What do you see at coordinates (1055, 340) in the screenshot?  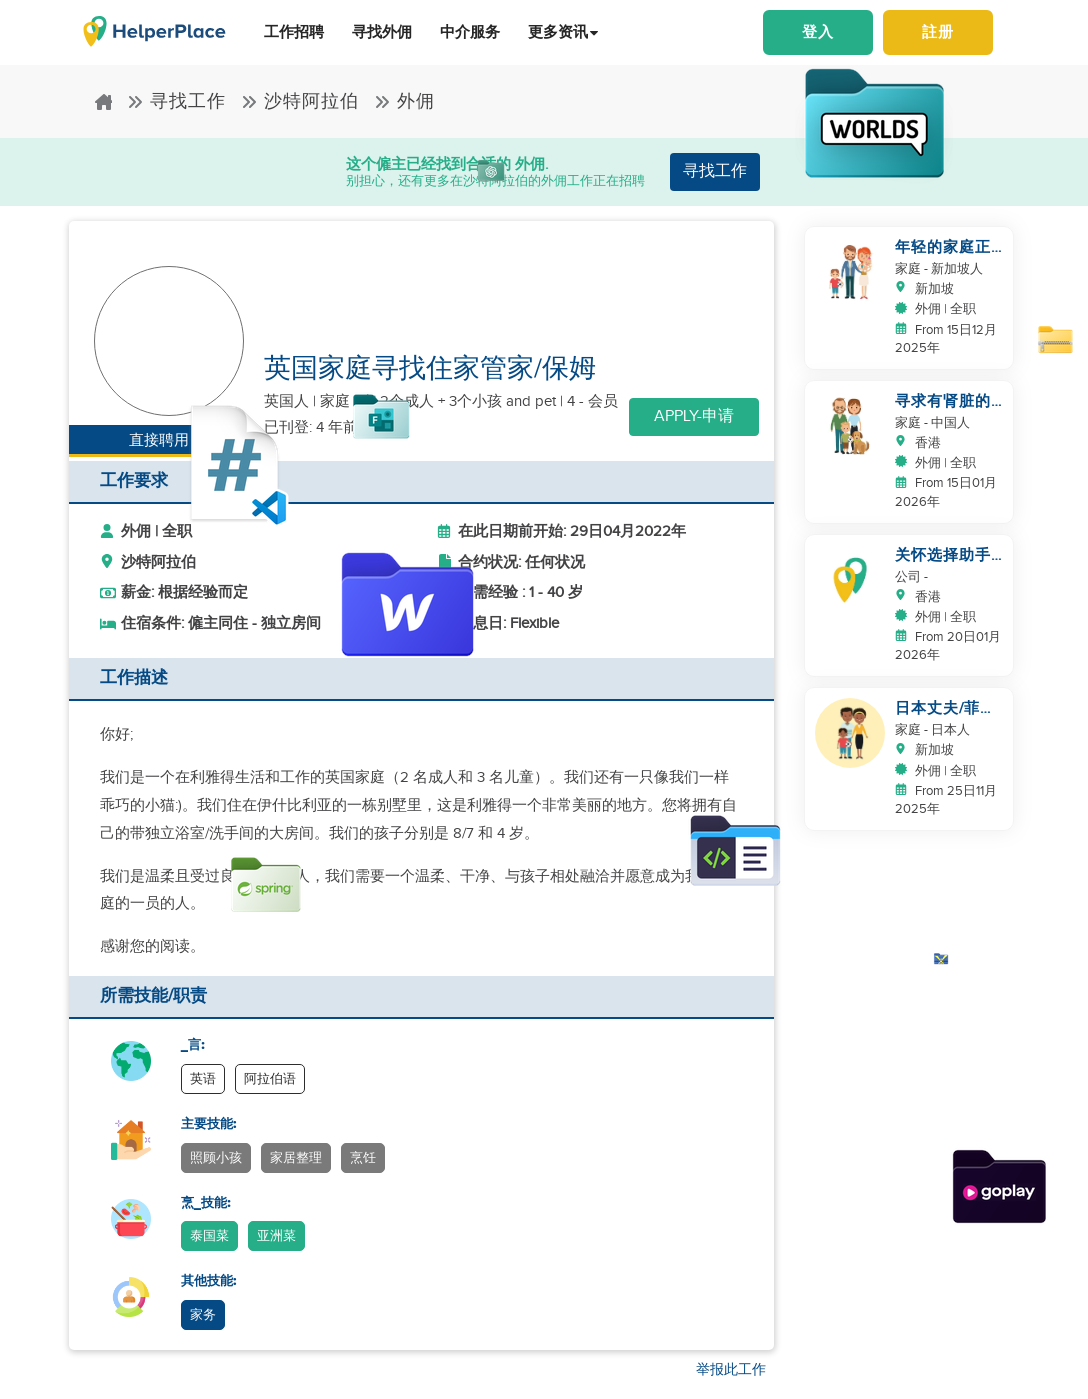 I see `open a compressed zip folder` at bounding box center [1055, 340].